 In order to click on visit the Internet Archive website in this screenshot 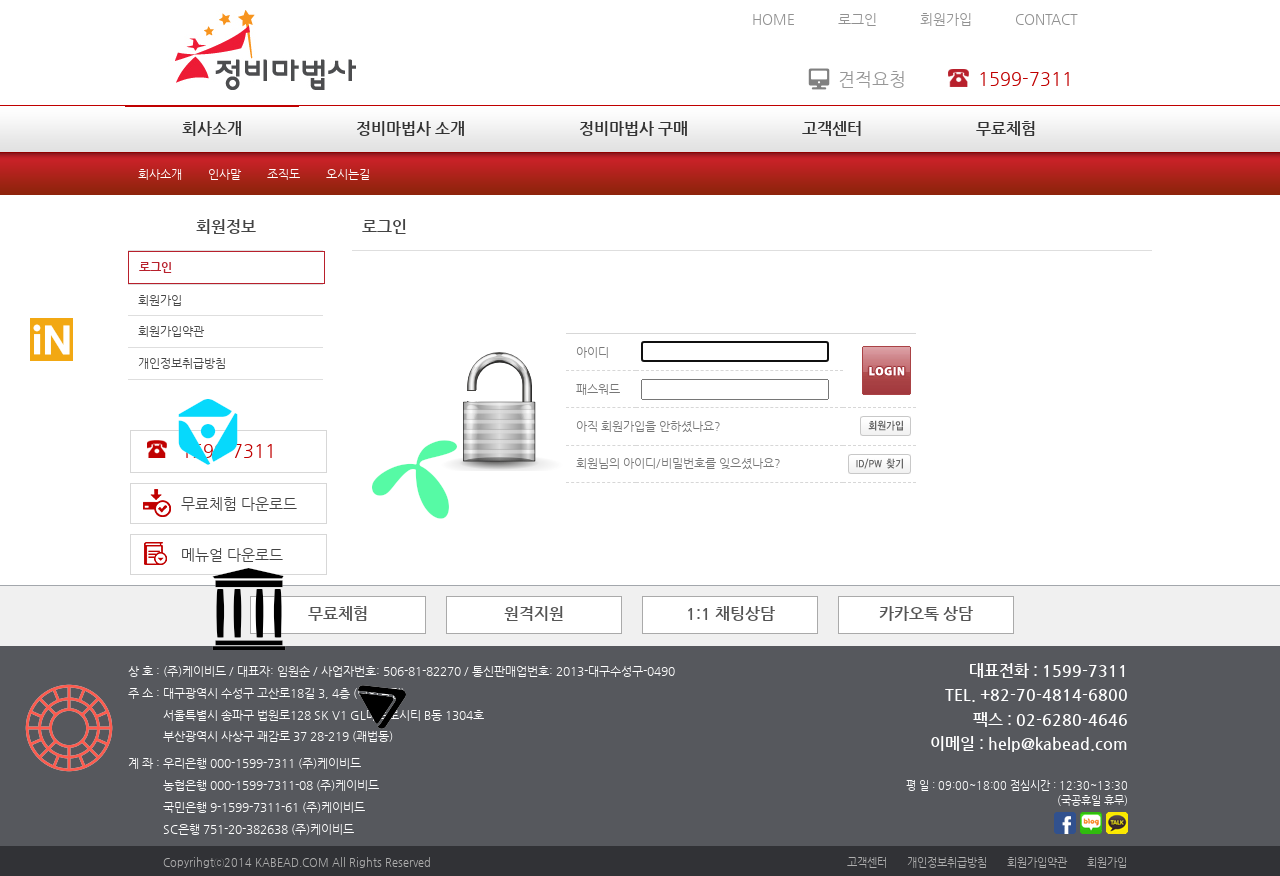, I will do `click(249, 609)`.